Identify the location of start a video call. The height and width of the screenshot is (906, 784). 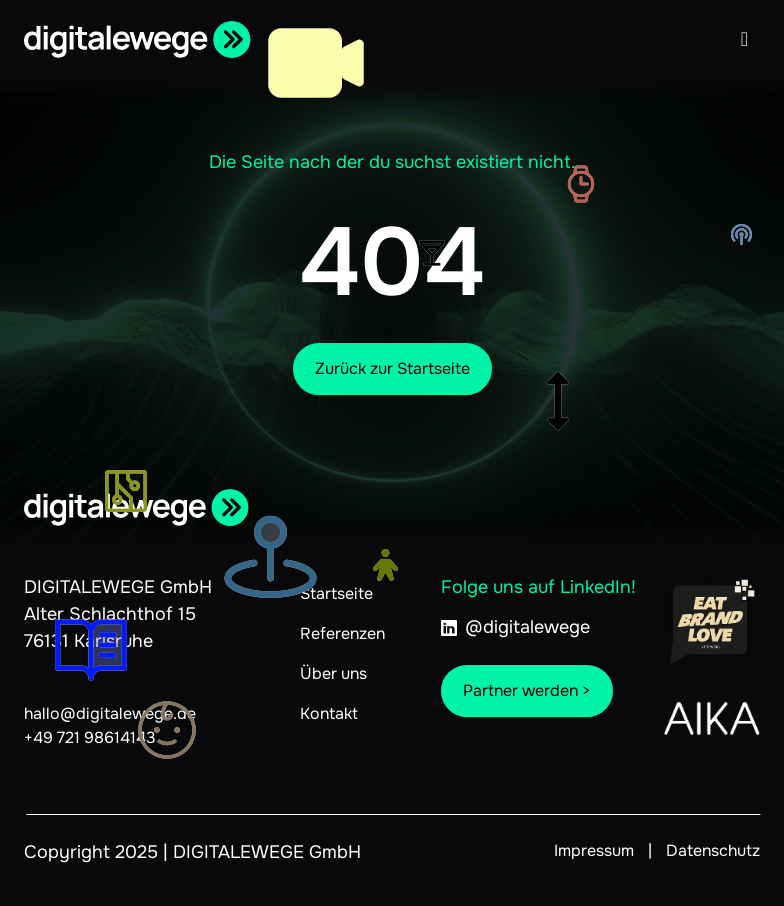
(316, 63).